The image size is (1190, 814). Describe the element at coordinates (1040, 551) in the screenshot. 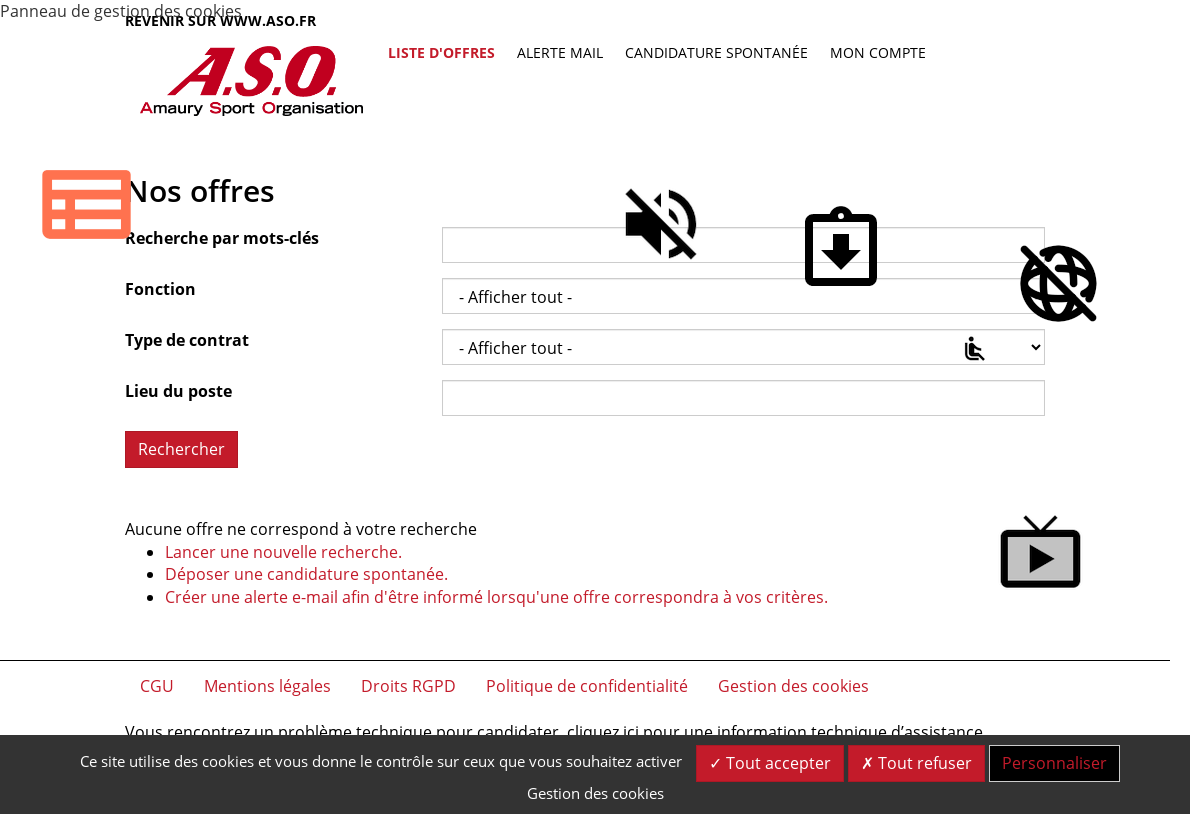

I see `watch live television or streaming content` at that location.